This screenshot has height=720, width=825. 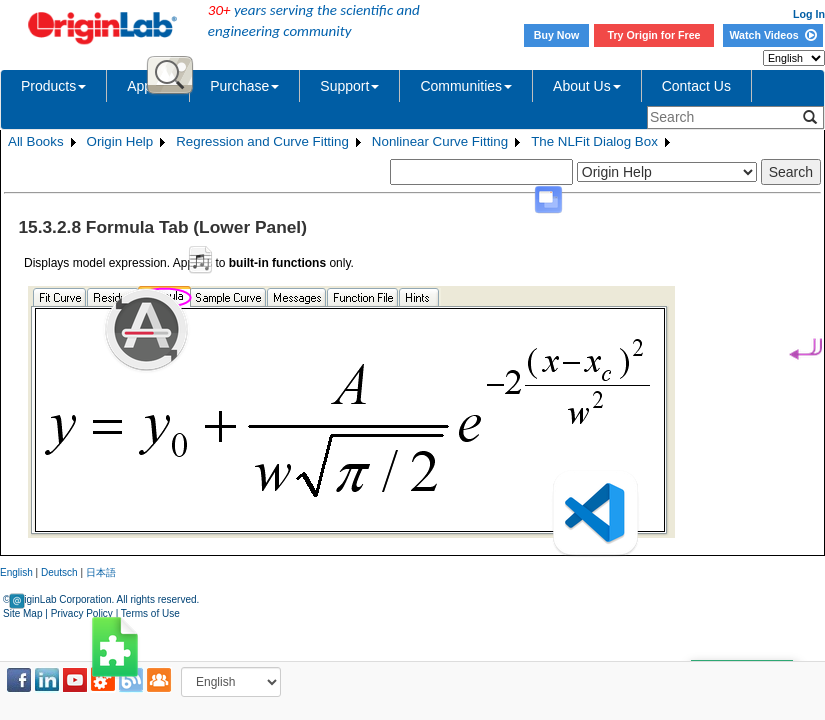 I want to click on manage account credentials and login settings, so click(x=17, y=601).